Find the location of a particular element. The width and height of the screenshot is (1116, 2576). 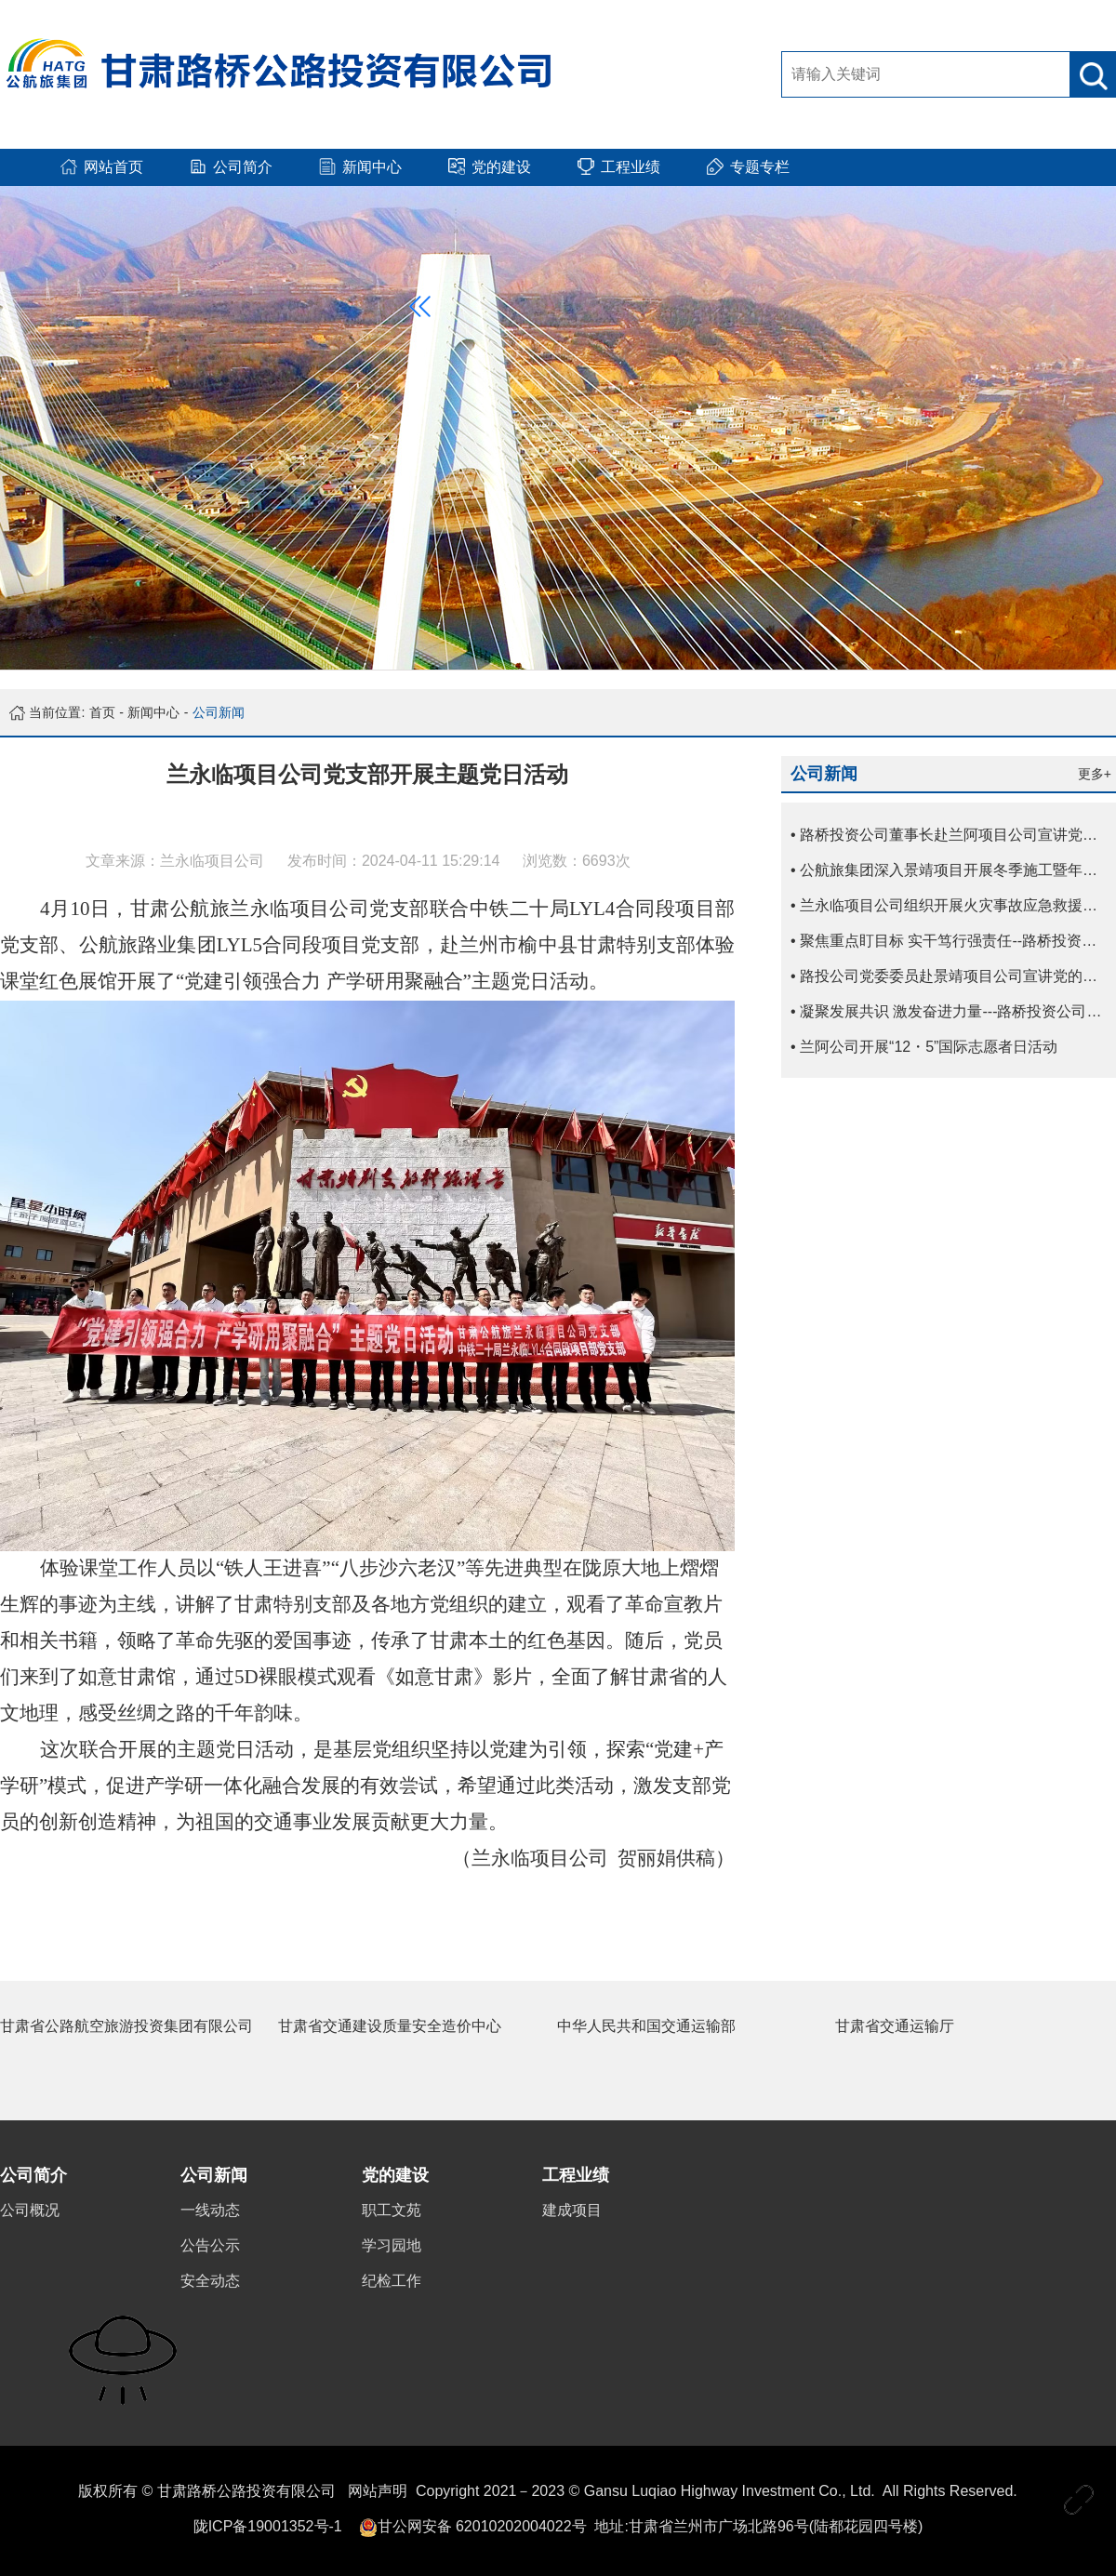

go back to the beginning is located at coordinates (420, 306).